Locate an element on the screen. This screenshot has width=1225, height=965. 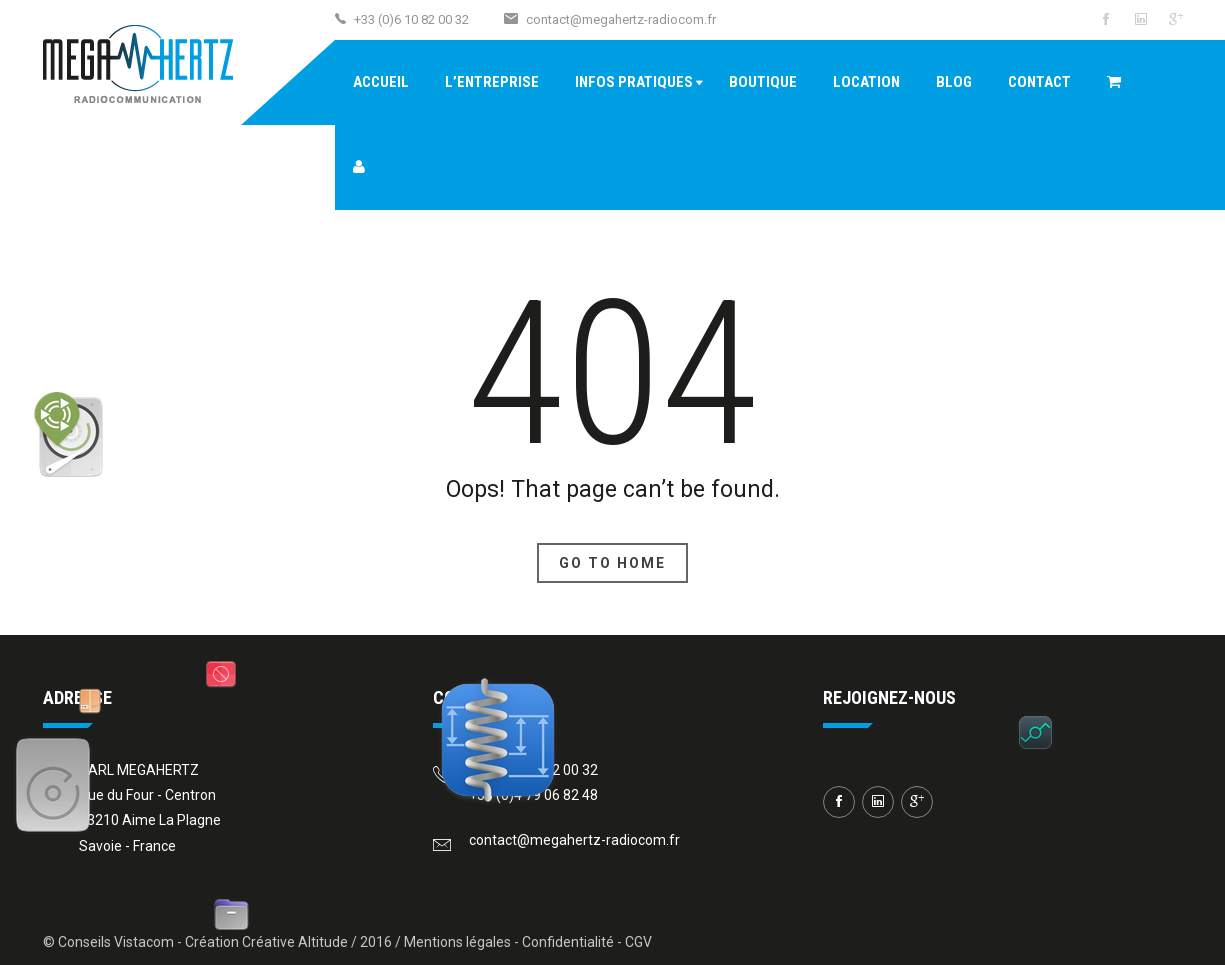
open the Elastic app is located at coordinates (498, 740).